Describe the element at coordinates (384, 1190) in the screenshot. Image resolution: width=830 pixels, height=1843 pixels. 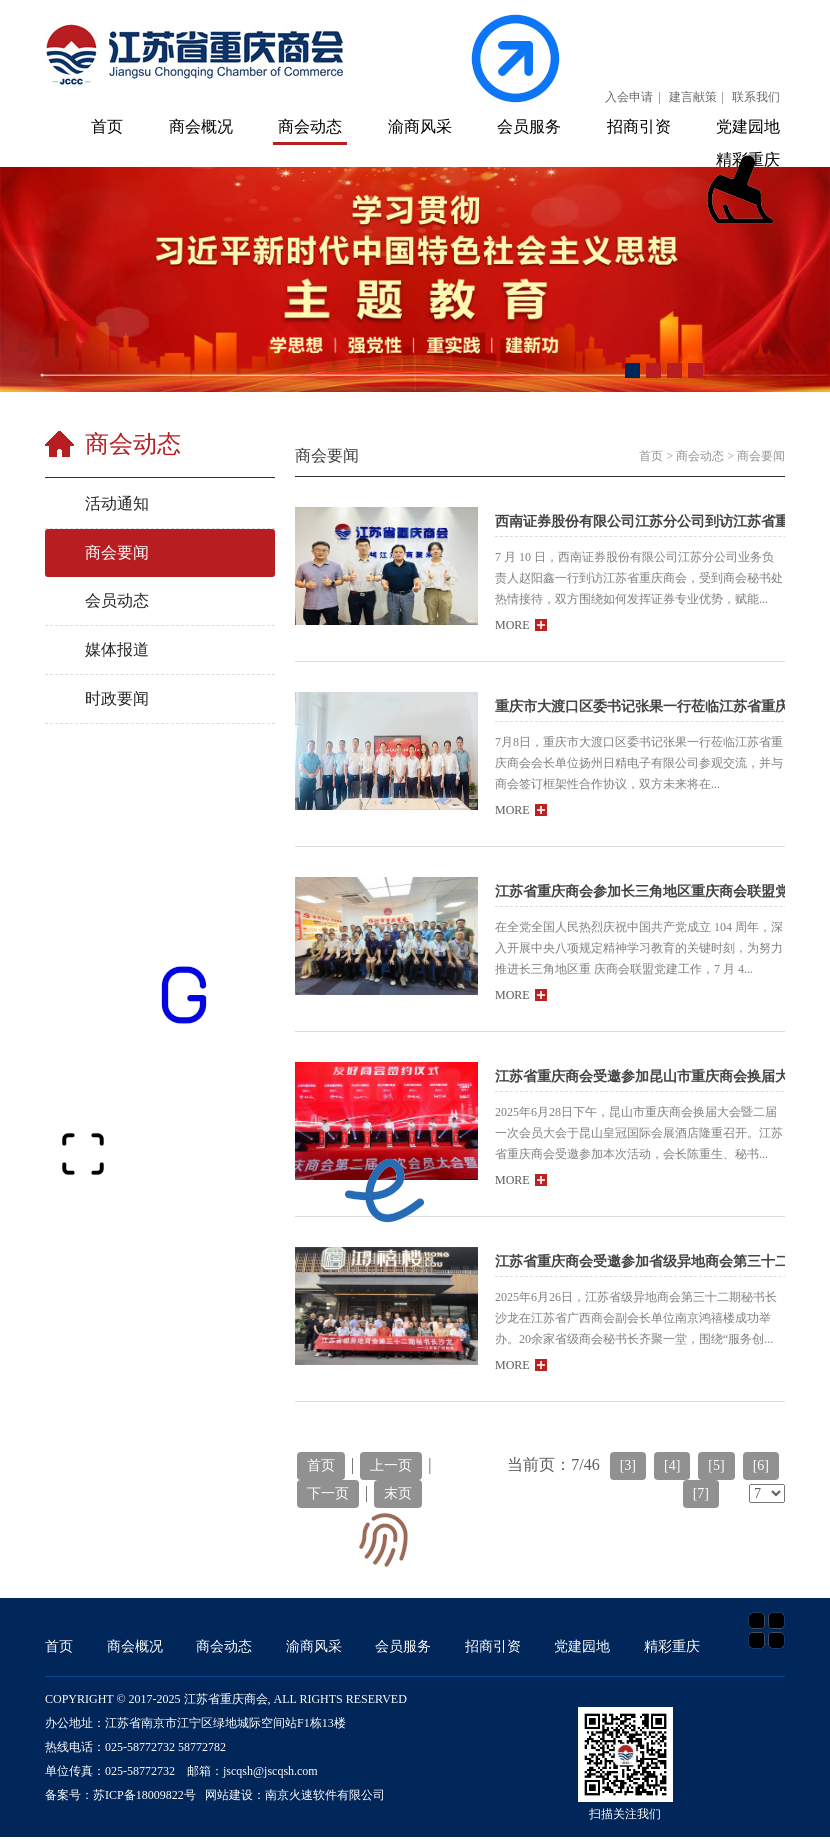
I see `ember.js framework logo` at that location.